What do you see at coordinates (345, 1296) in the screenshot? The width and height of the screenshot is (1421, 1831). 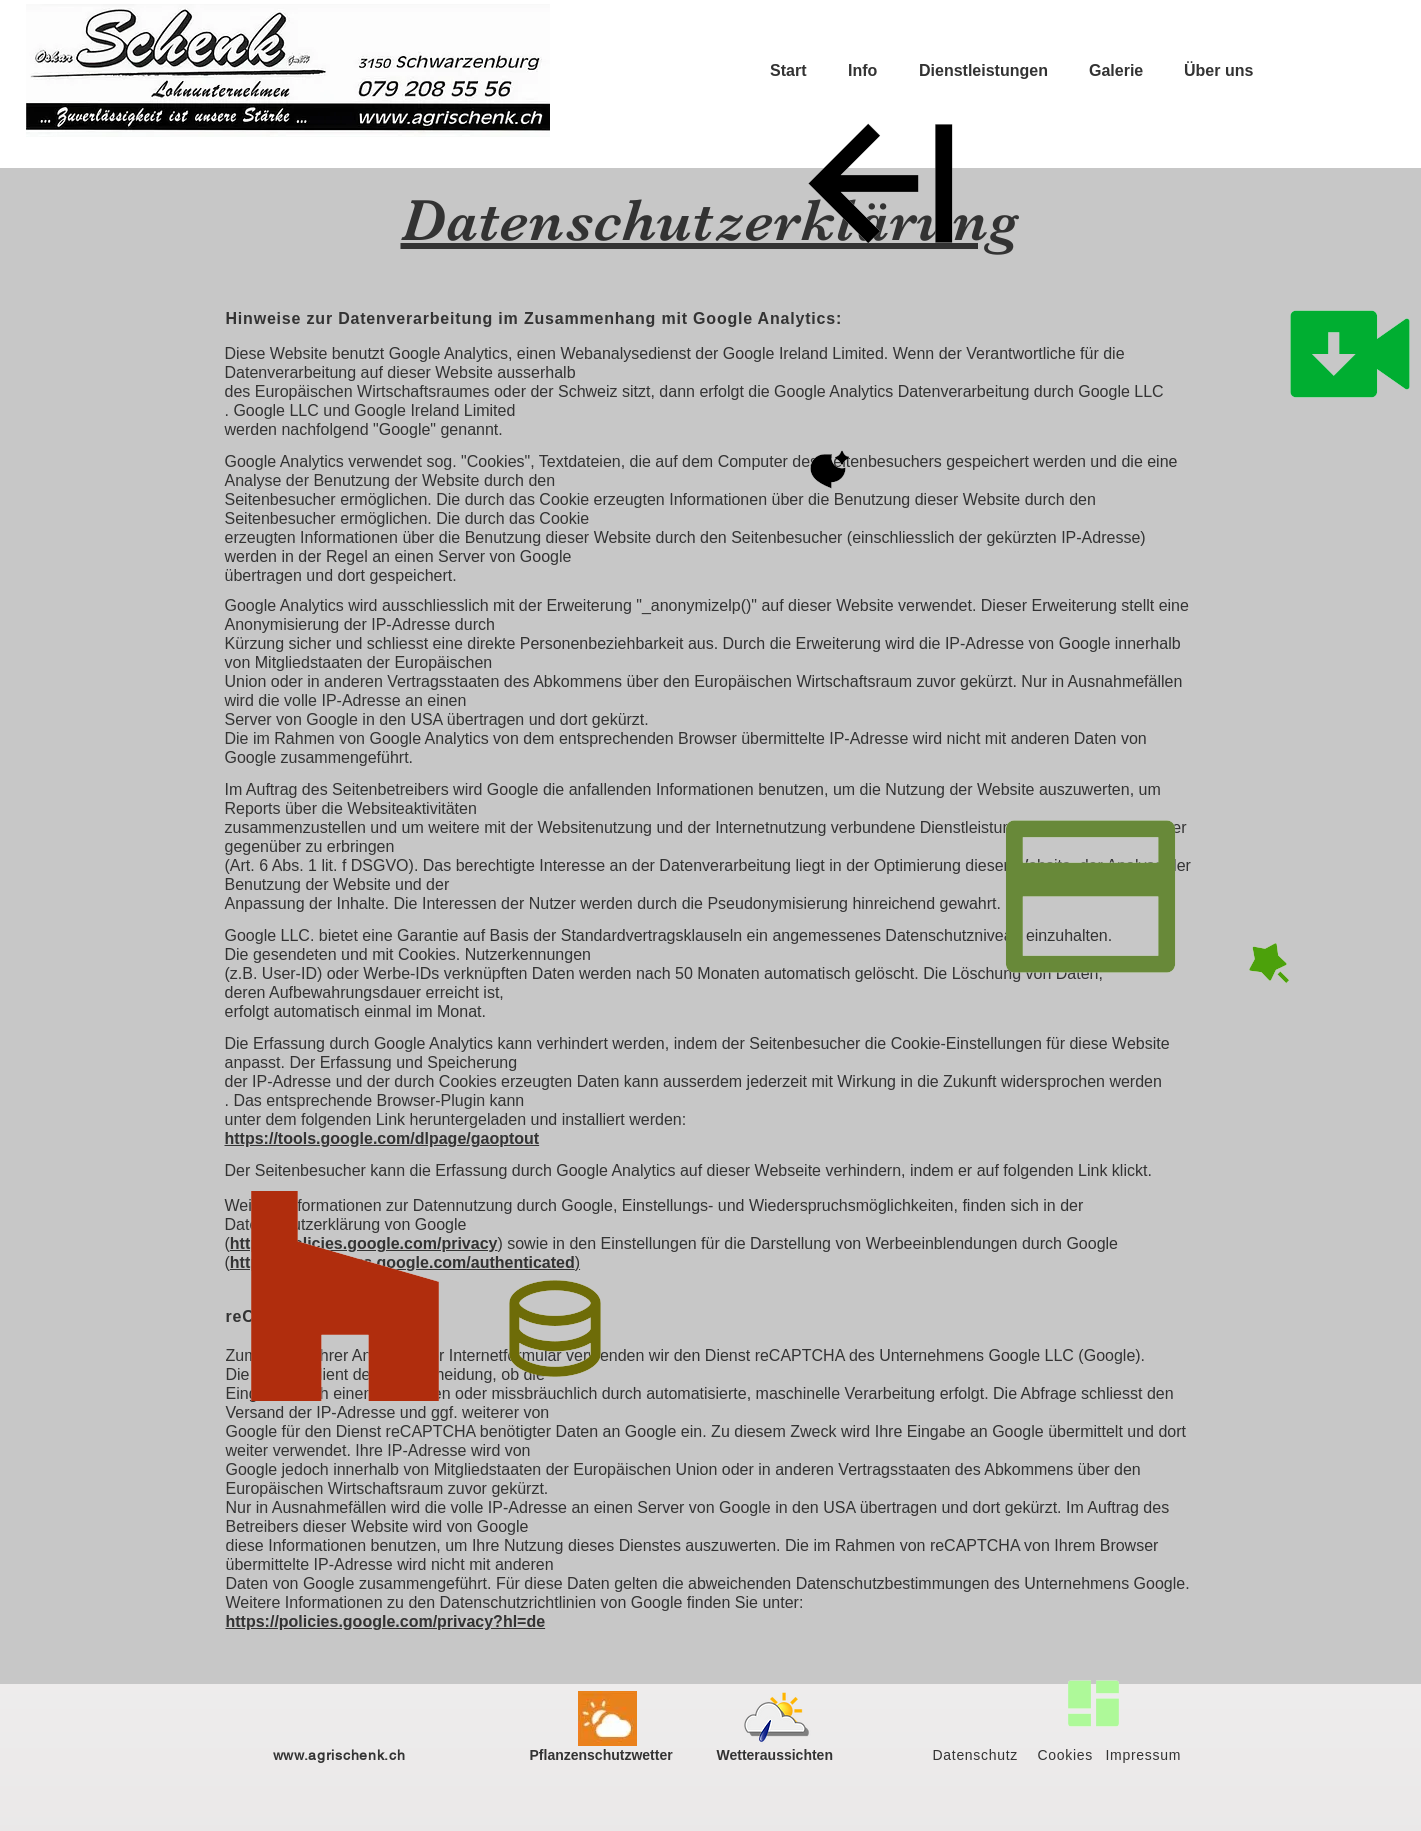 I see `open the houzz app for home design and renovation` at bounding box center [345, 1296].